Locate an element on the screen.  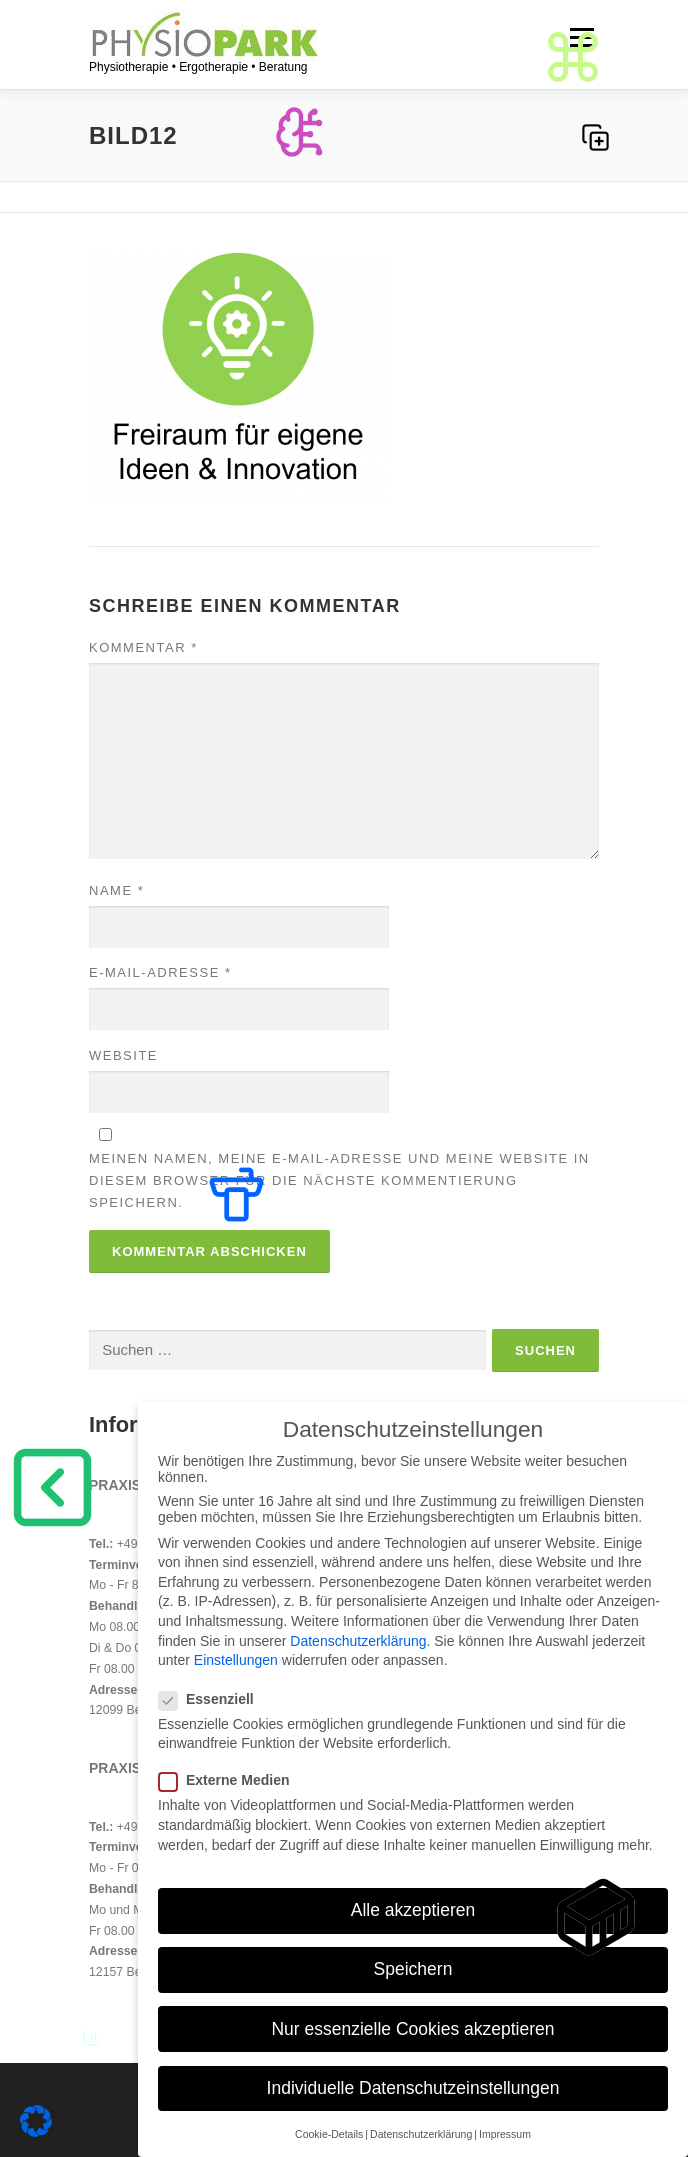
duplicate and add a new item is located at coordinates (595, 137).